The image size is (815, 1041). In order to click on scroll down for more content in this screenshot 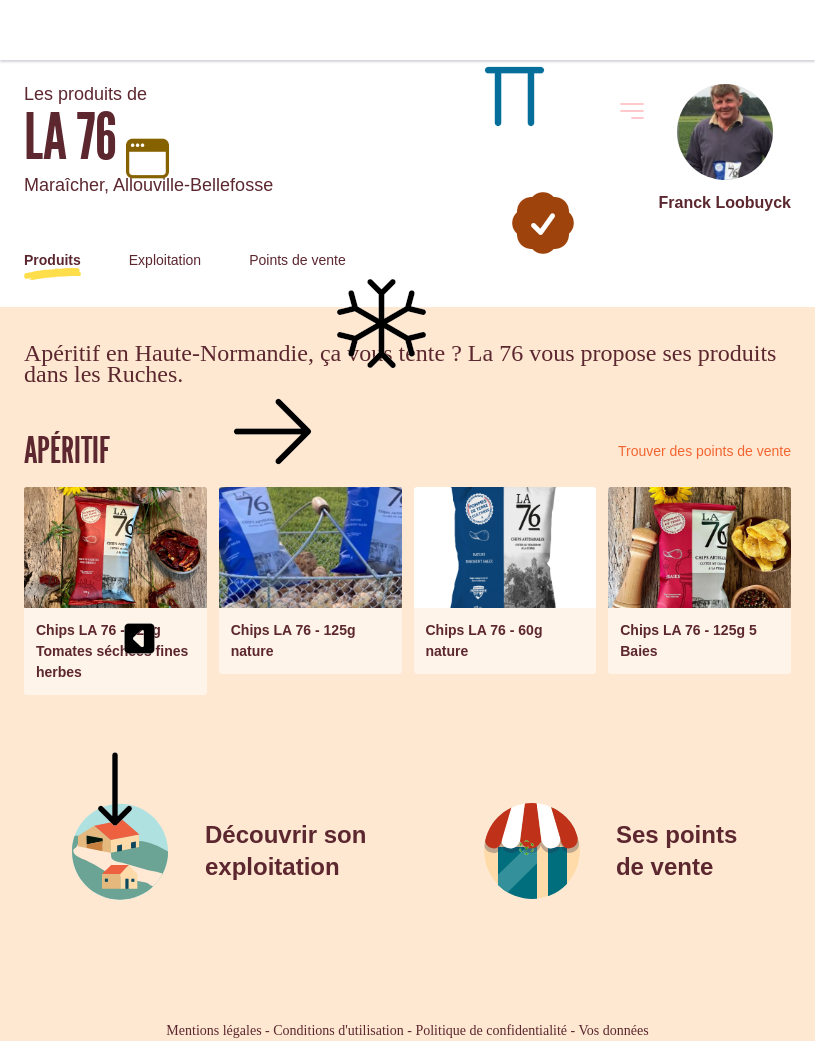, I will do `click(115, 789)`.